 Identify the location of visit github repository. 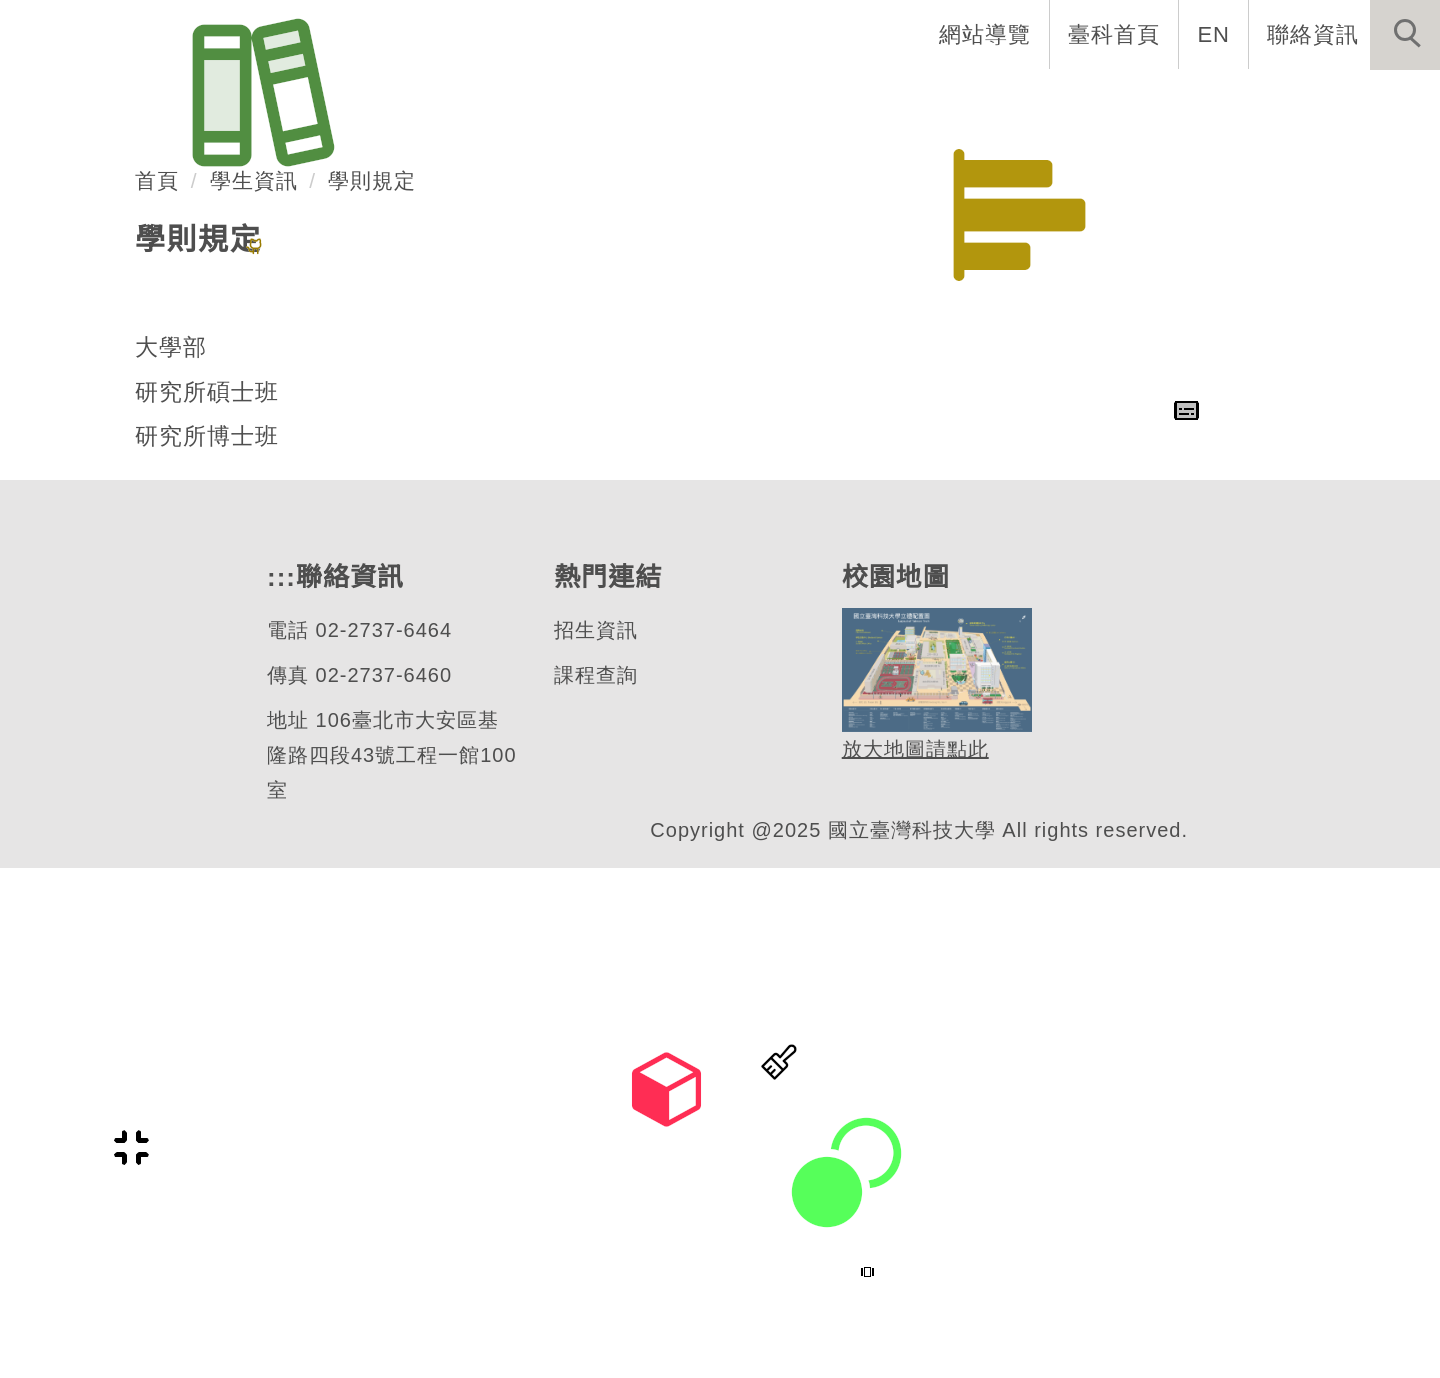
(255, 246).